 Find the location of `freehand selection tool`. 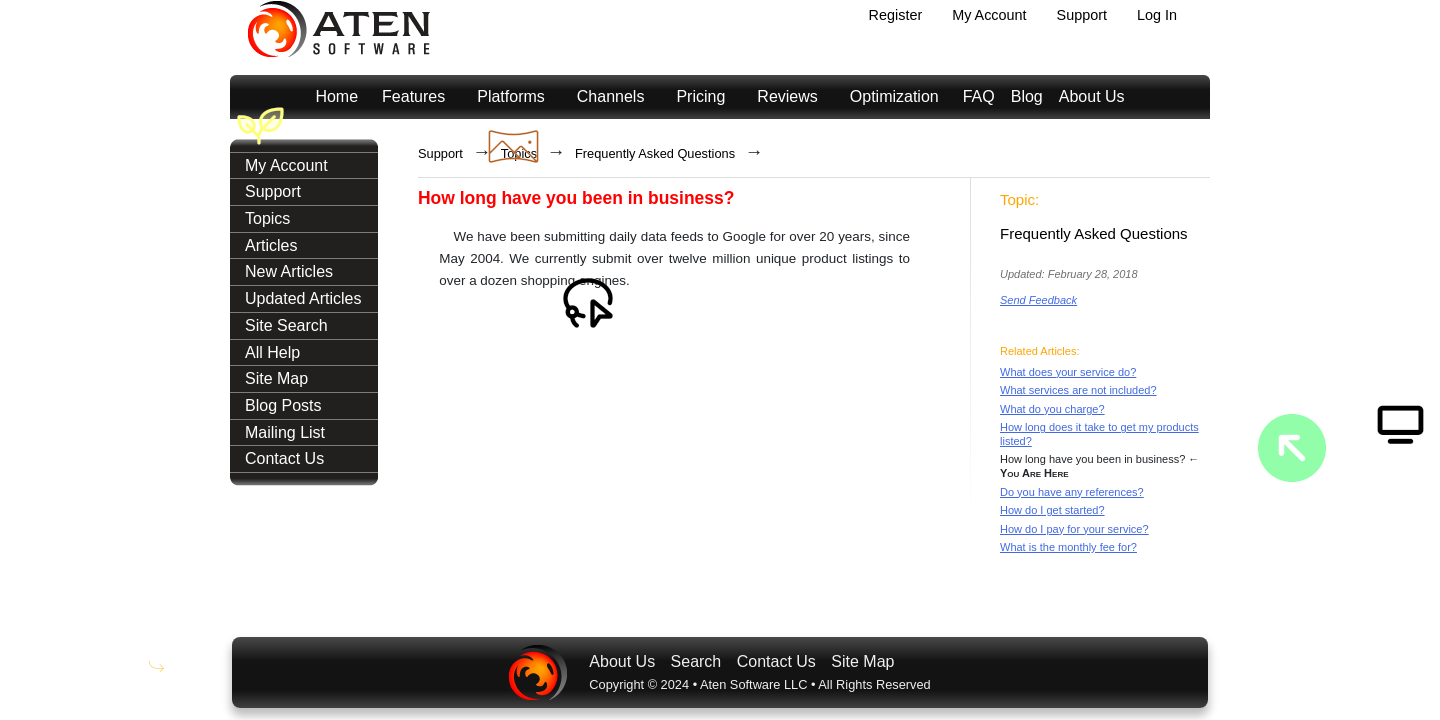

freehand selection tool is located at coordinates (588, 303).